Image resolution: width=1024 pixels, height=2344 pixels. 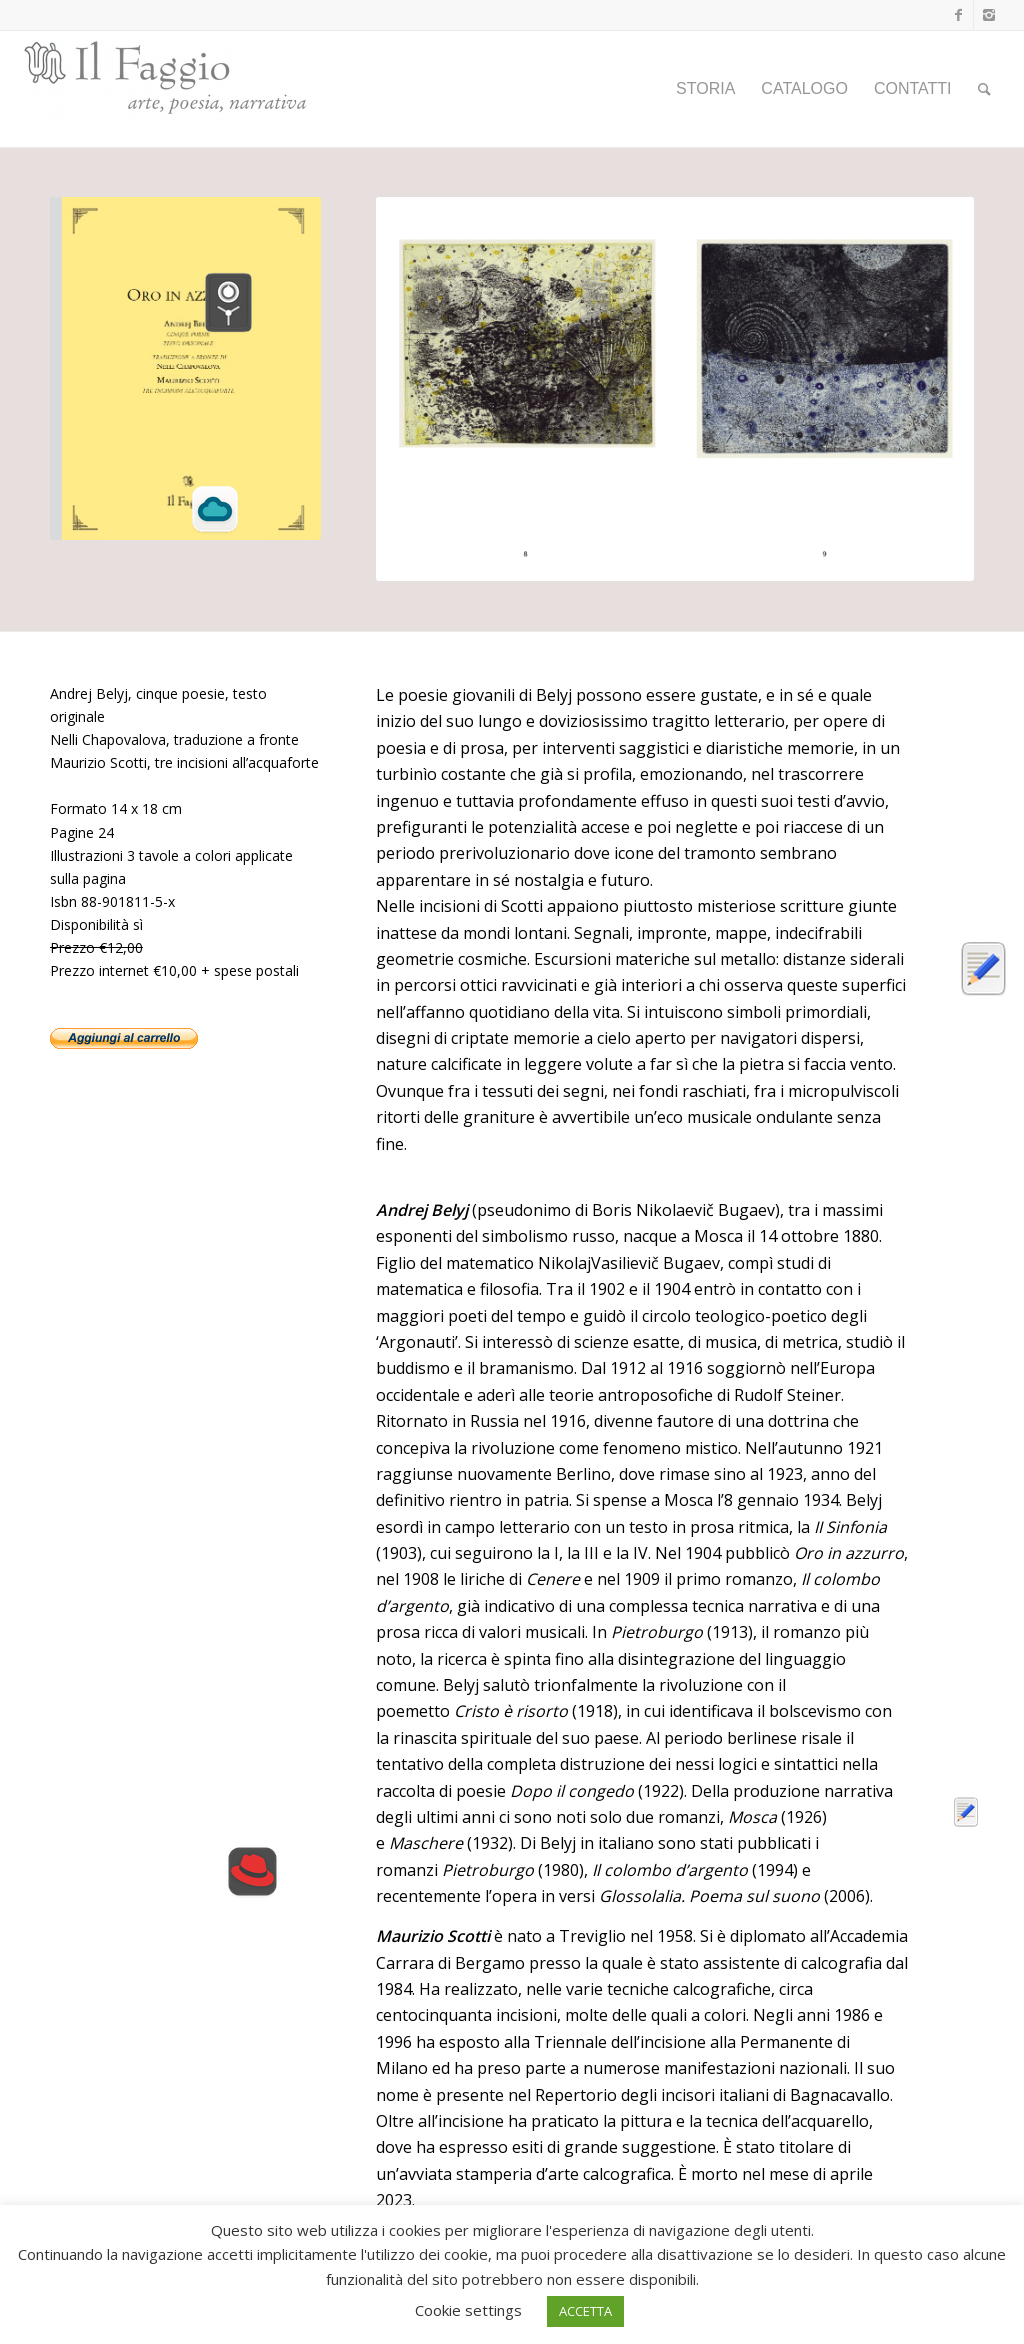 I want to click on open the software learning center, so click(x=966, y=1812).